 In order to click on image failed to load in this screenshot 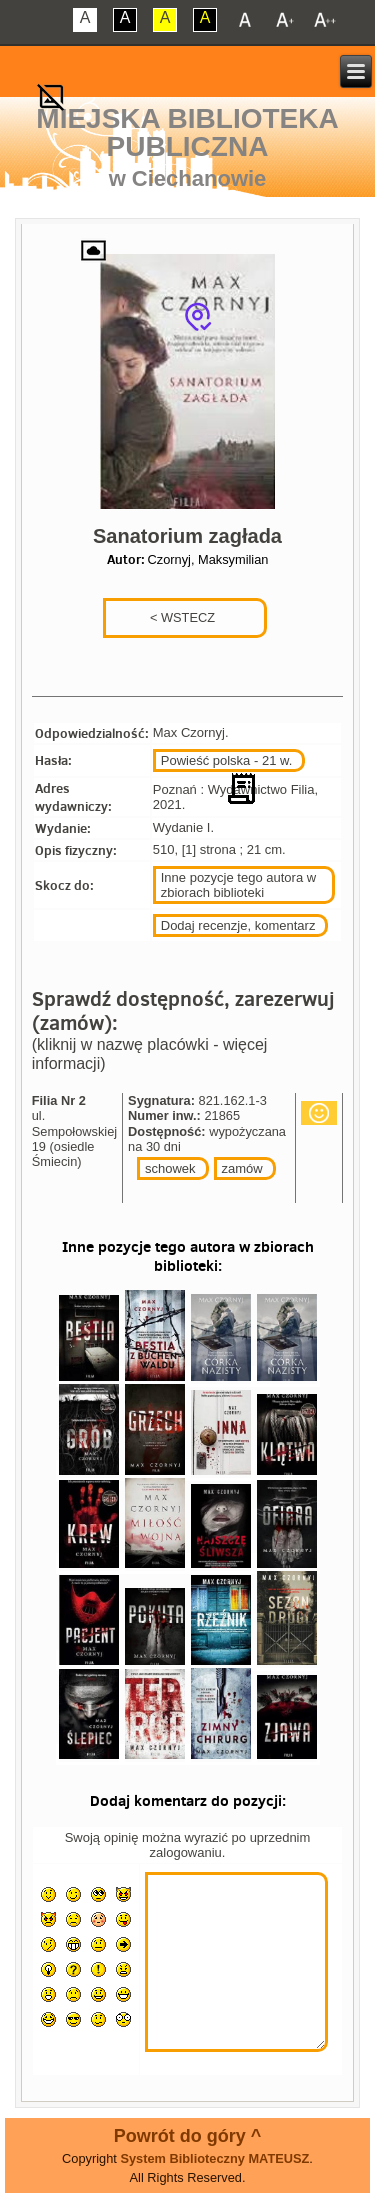, I will do `click(51, 96)`.